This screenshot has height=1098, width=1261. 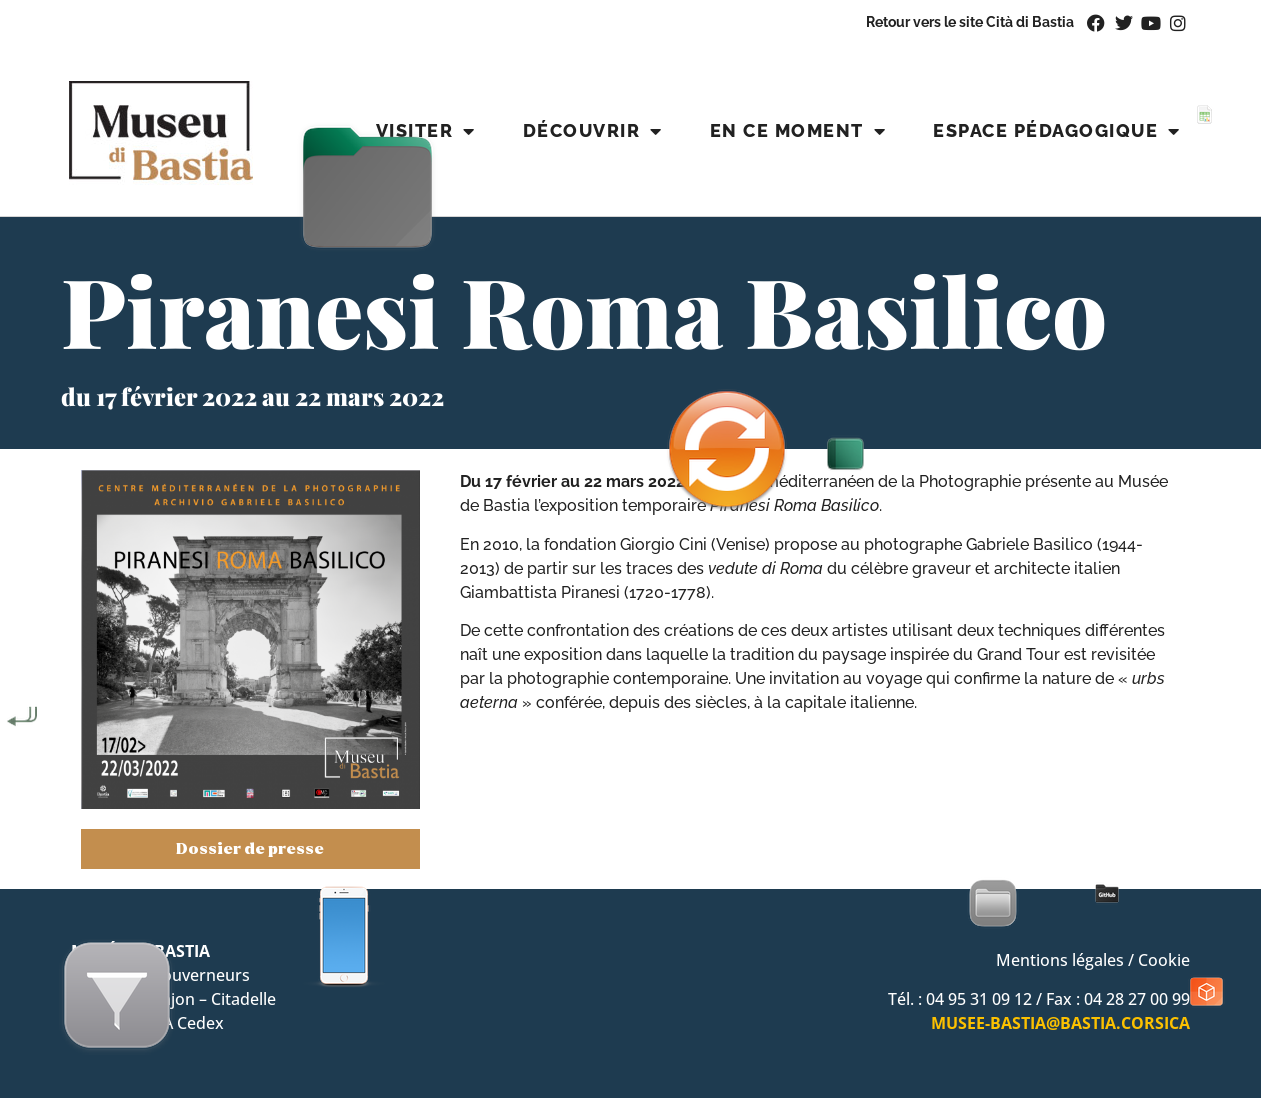 I want to click on open the files app to browse documents, so click(x=993, y=903).